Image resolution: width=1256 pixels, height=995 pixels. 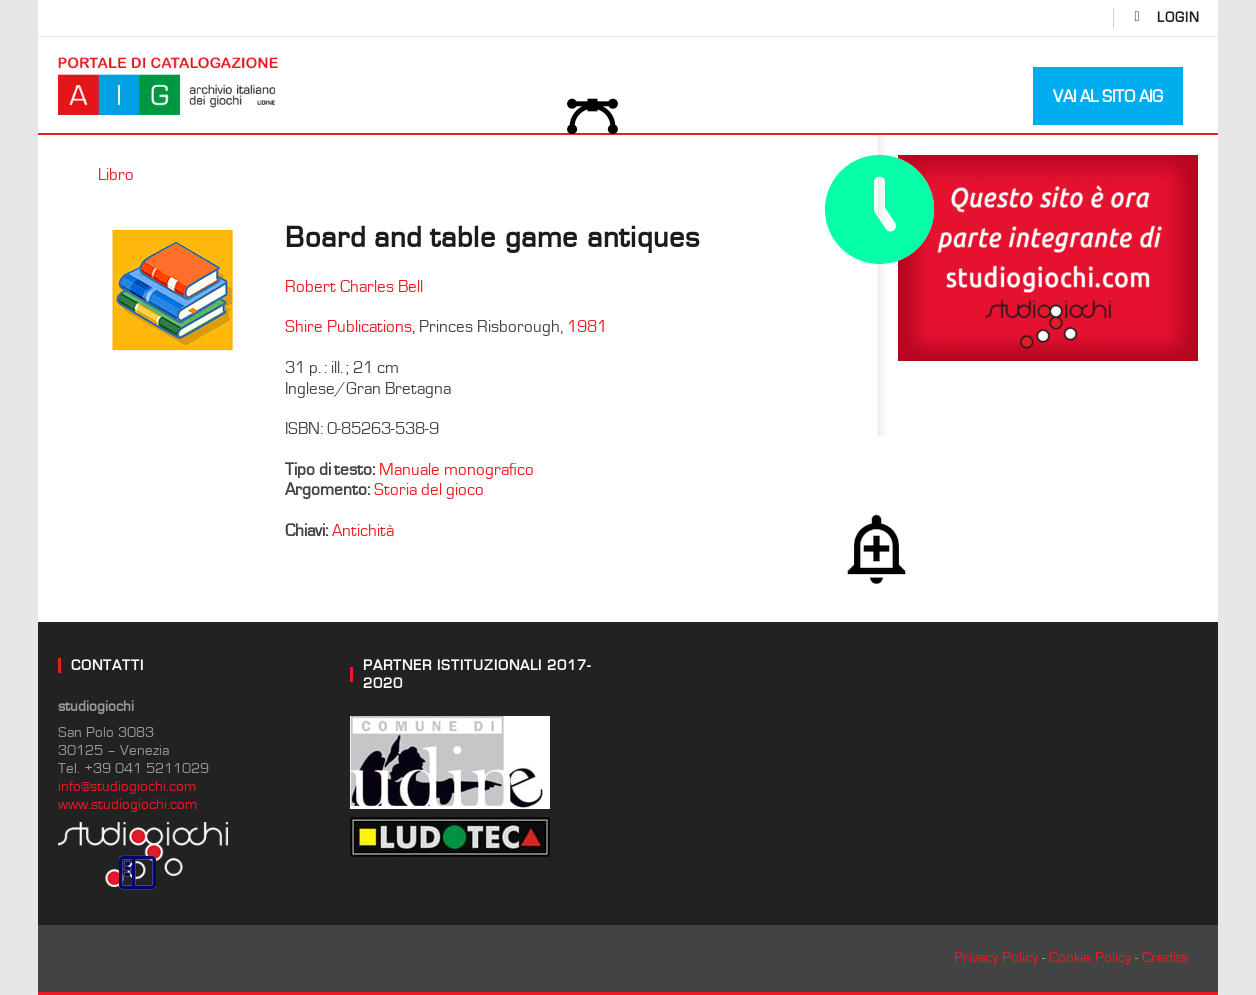 What do you see at coordinates (592, 116) in the screenshot?
I see `access vector editing tools` at bounding box center [592, 116].